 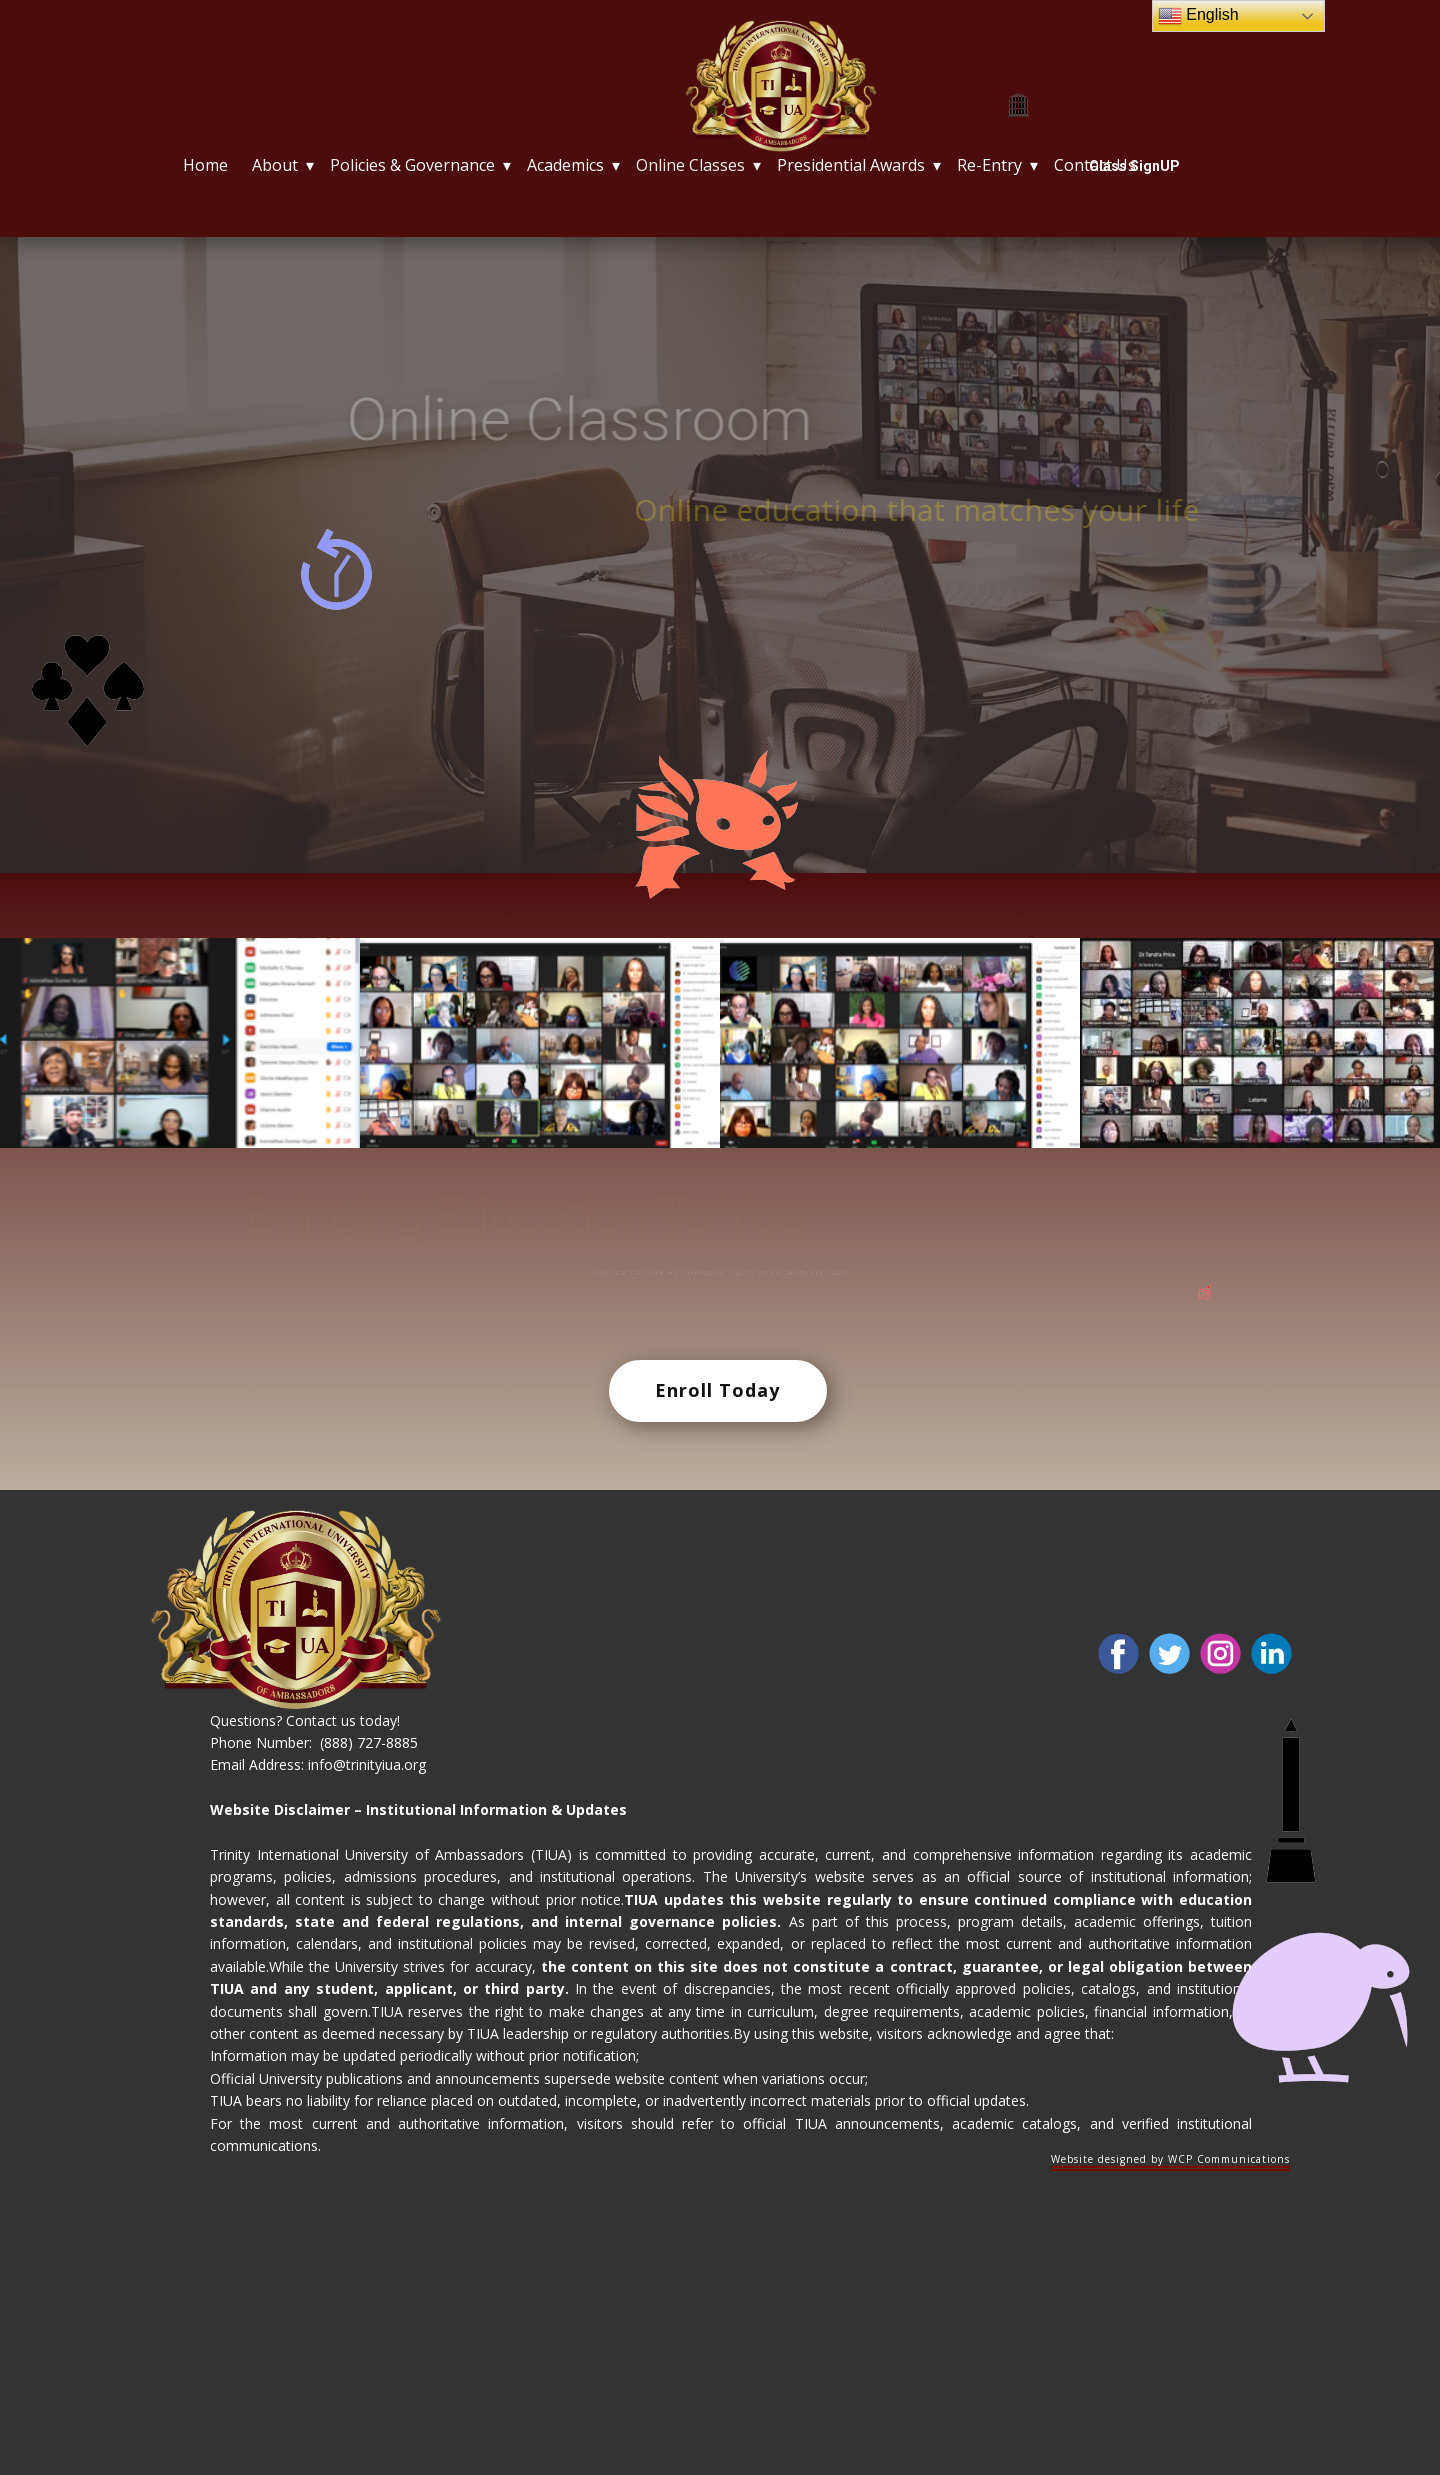 I want to click on undo or revert to a previous state, so click(x=336, y=574).